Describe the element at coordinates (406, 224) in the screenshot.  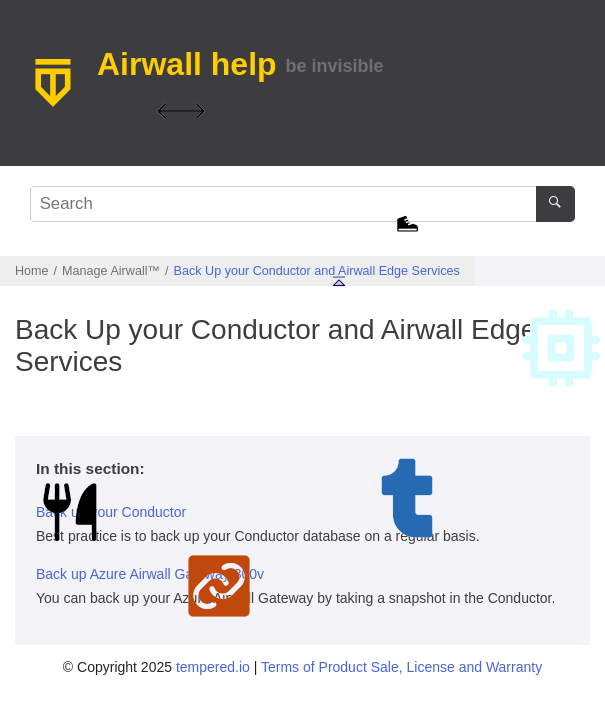
I see `access footwear or shoe products` at that location.